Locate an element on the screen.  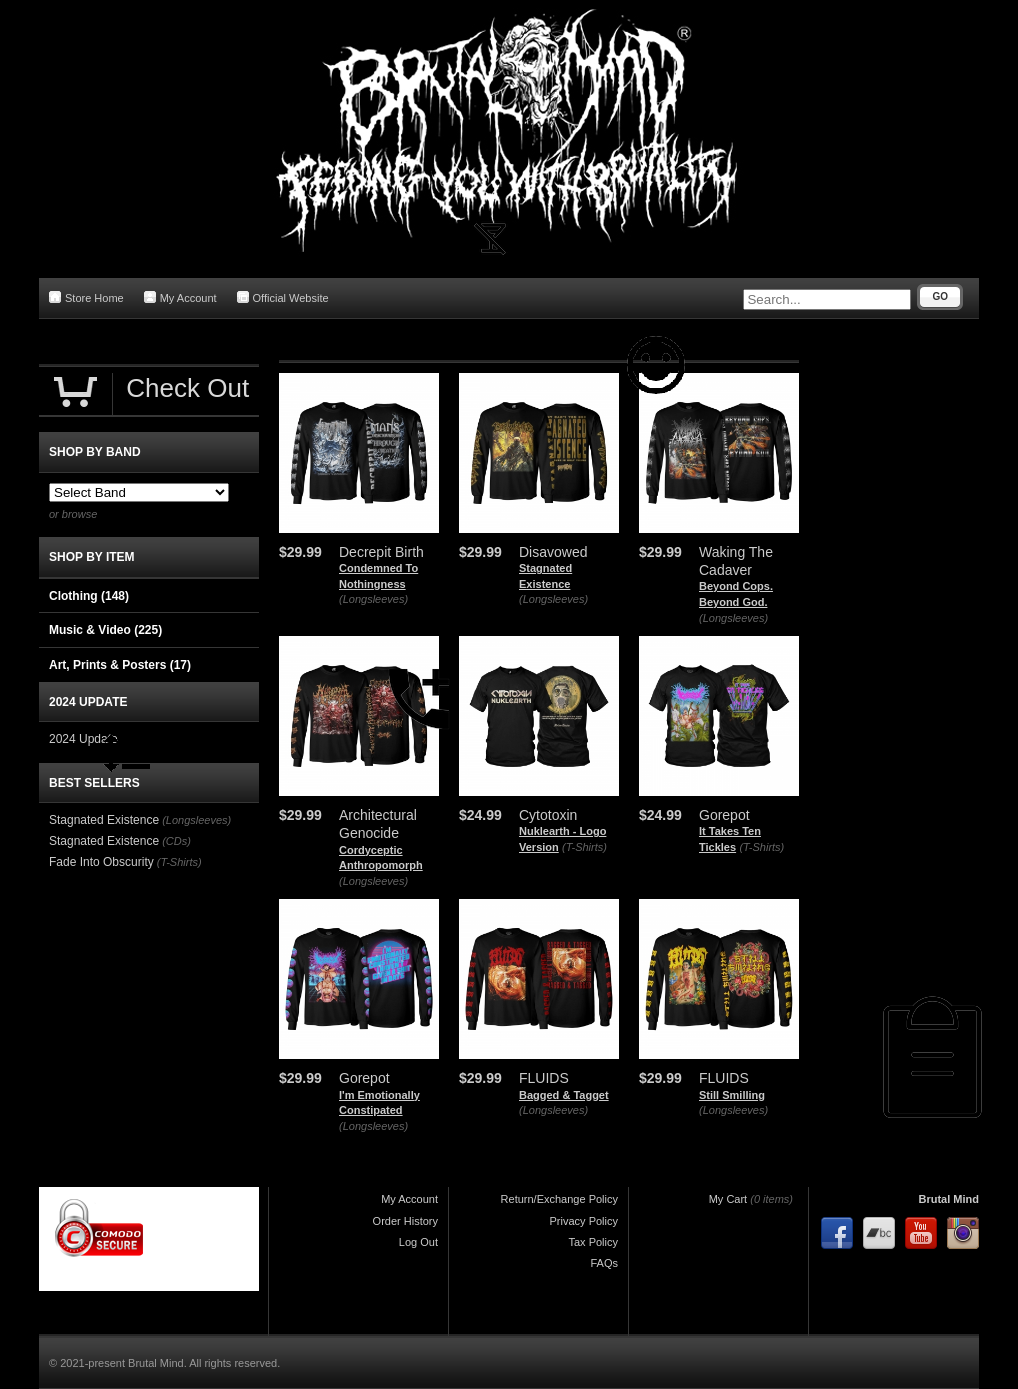
adjust line spacing in text is located at coordinates (127, 753).